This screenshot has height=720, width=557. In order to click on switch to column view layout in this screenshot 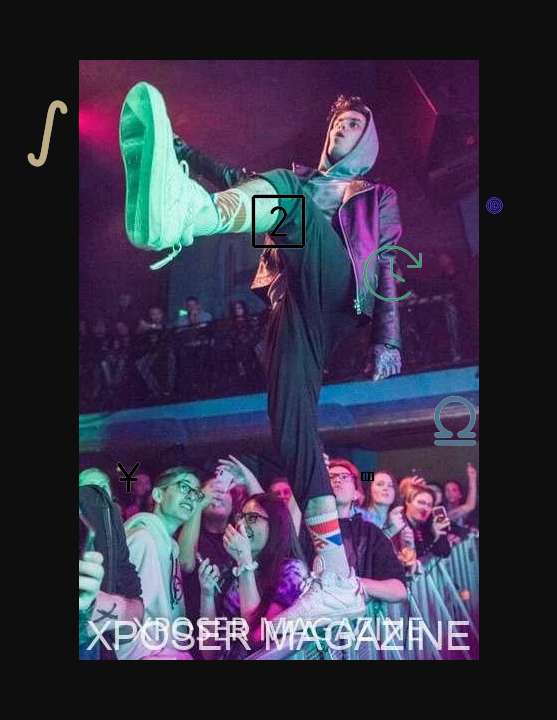, I will do `click(367, 477)`.